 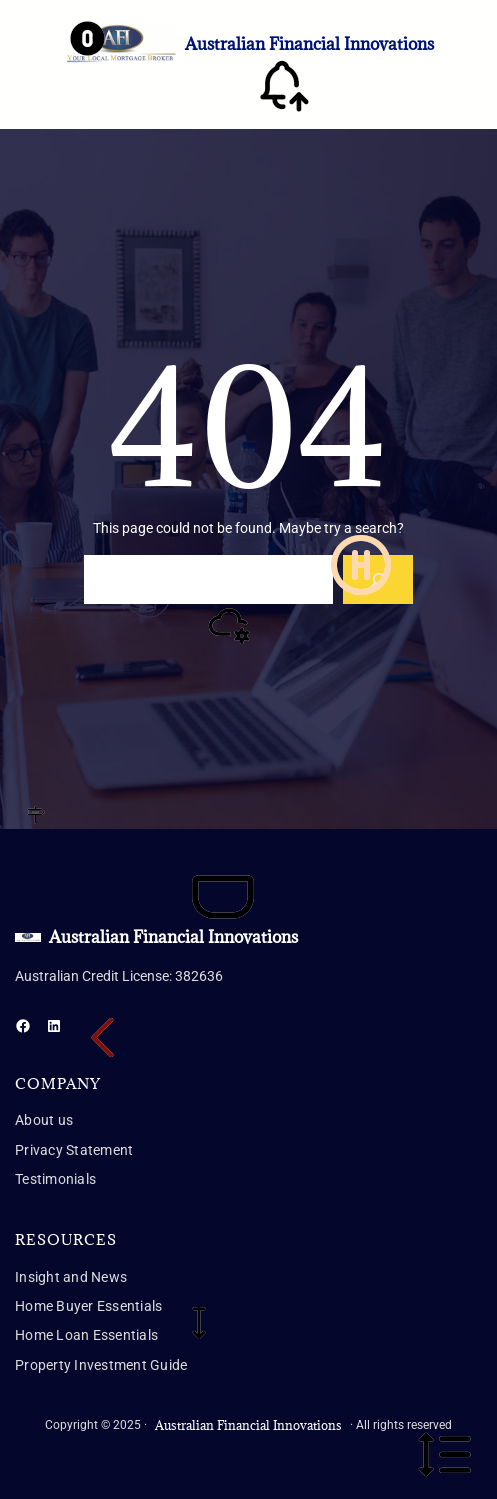 I want to click on locate nearby hospitals or medical facilities, so click(x=361, y=565).